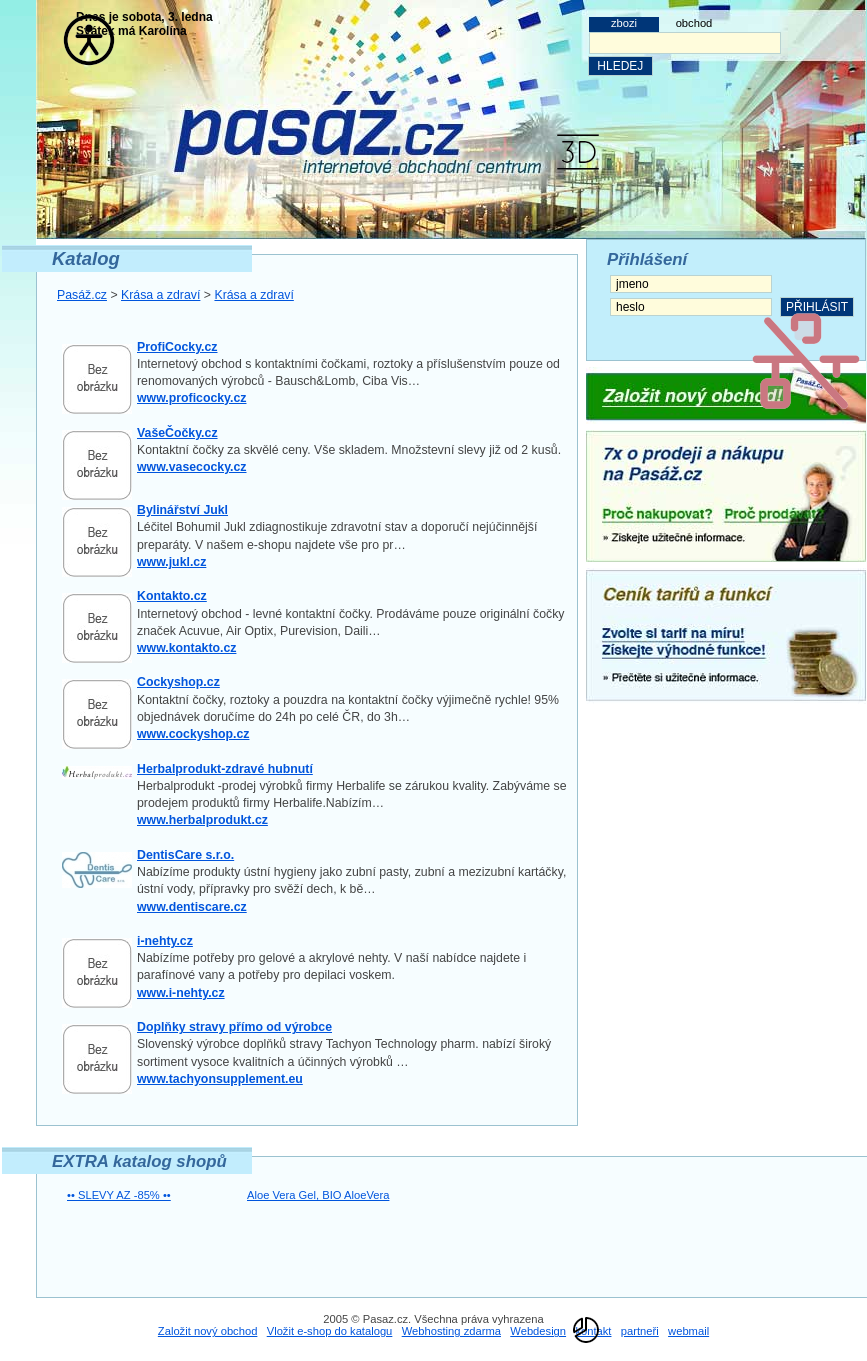 The width and height of the screenshot is (867, 1361). What do you see at coordinates (89, 40) in the screenshot?
I see `view user profile` at bounding box center [89, 40].